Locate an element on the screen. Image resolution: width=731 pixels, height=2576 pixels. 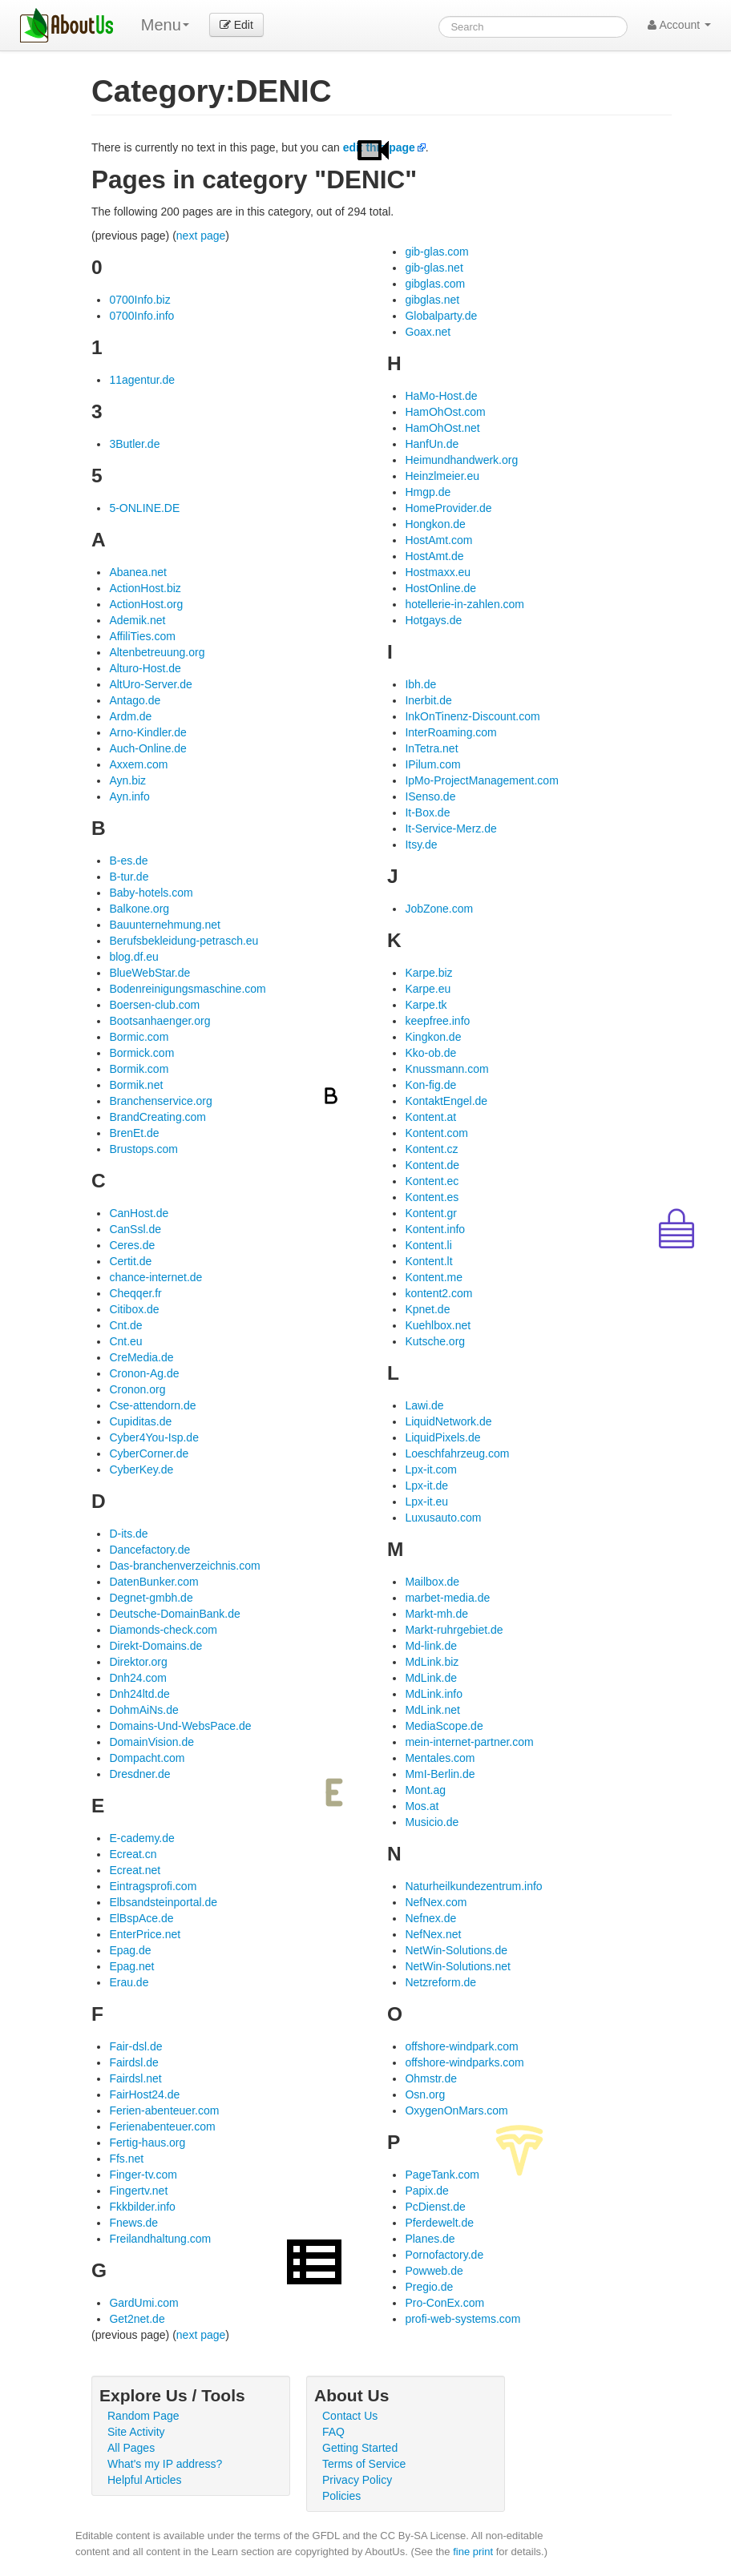
indicates an "E" label or category marker is located at coordinates (334, 1792).